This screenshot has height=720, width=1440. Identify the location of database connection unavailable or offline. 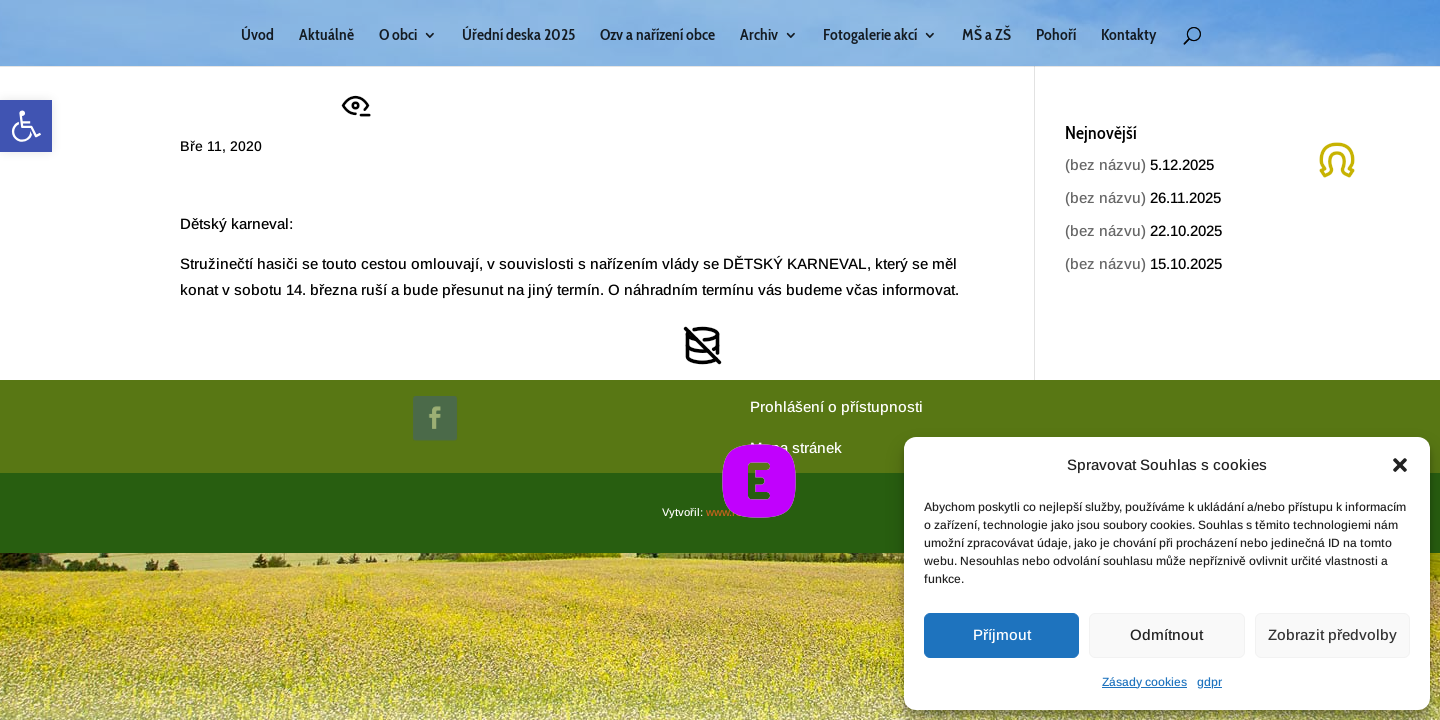
(702, 345).